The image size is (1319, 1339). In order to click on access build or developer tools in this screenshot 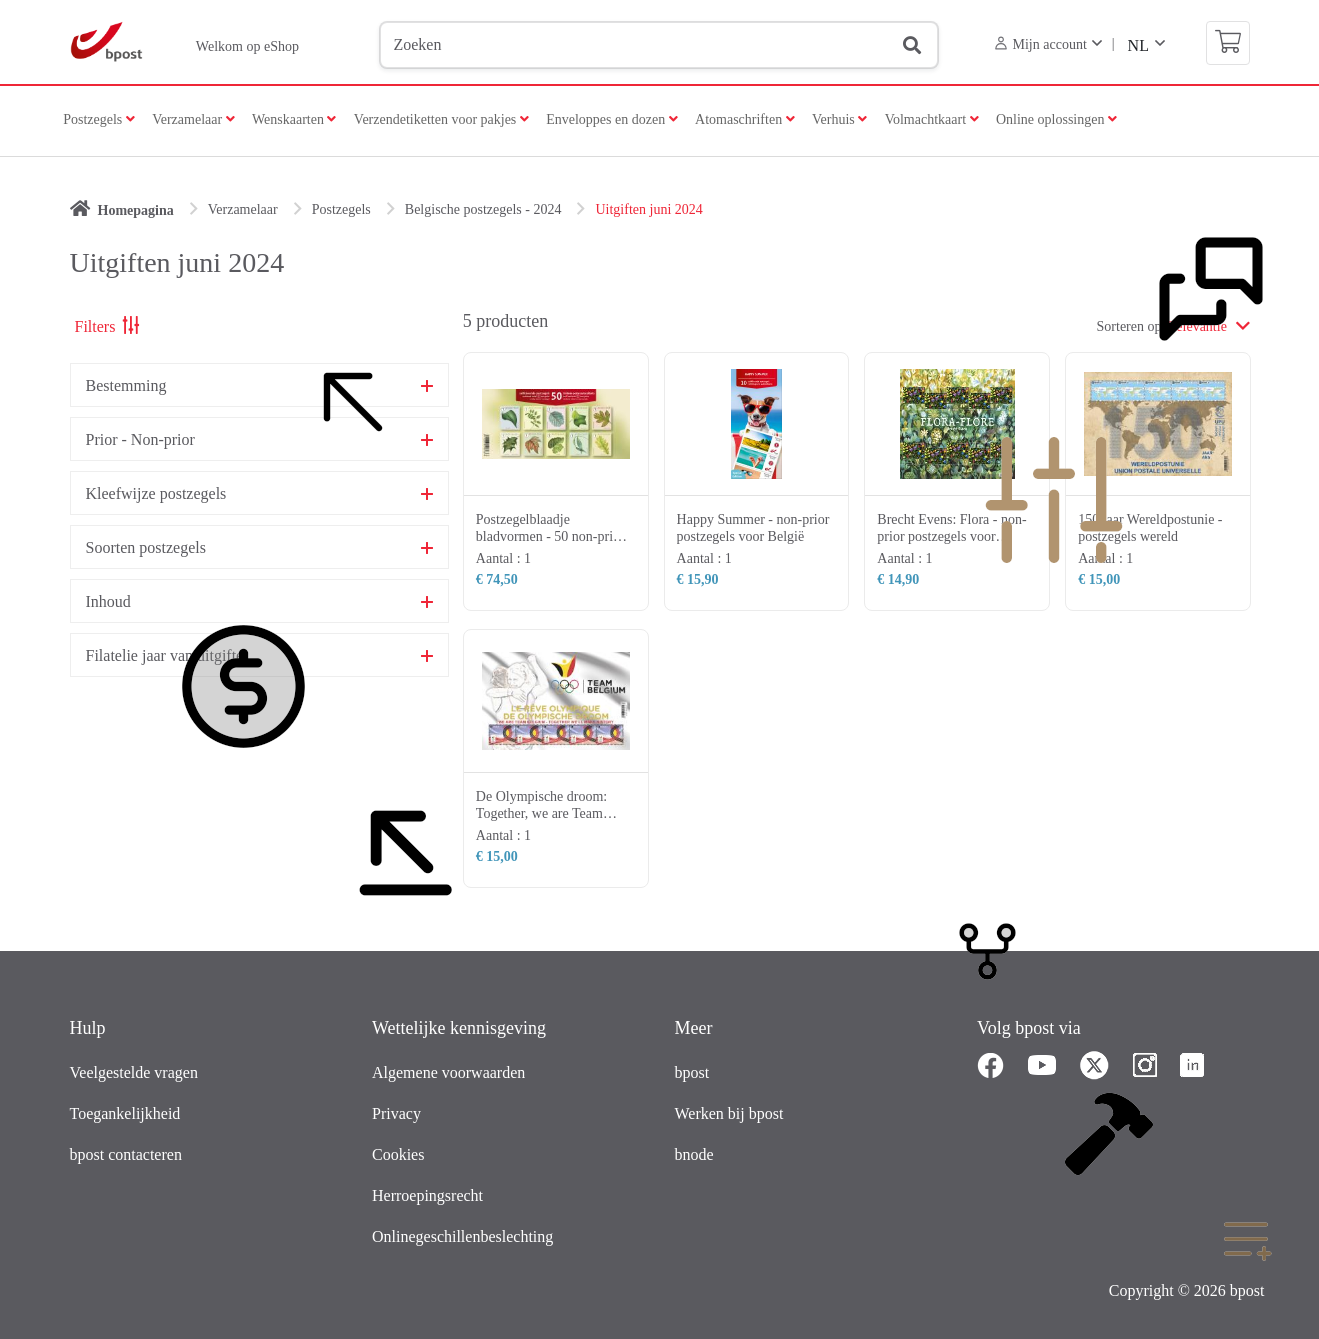, I will do `click(1109, 1134)`.